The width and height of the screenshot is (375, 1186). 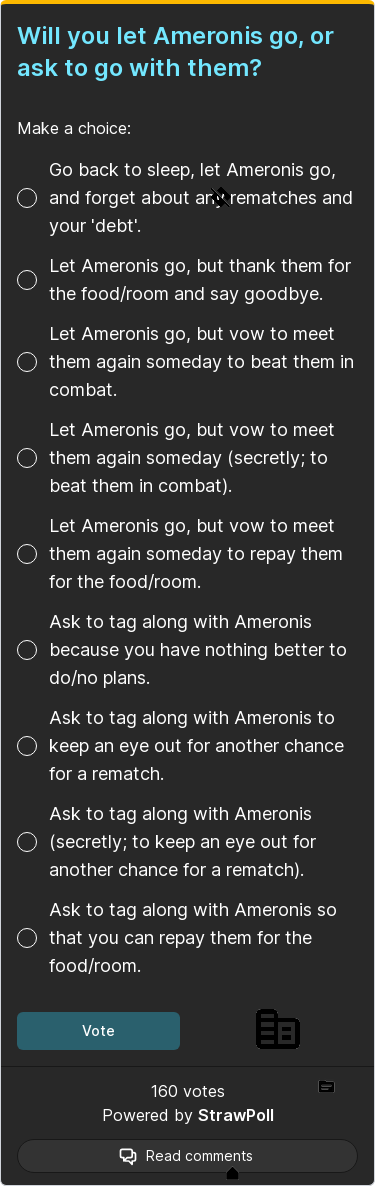 What do you see at coordinates (278, 1029) in the screenshot?
I see `view company or organization details` at bounding box center [278, 1029].